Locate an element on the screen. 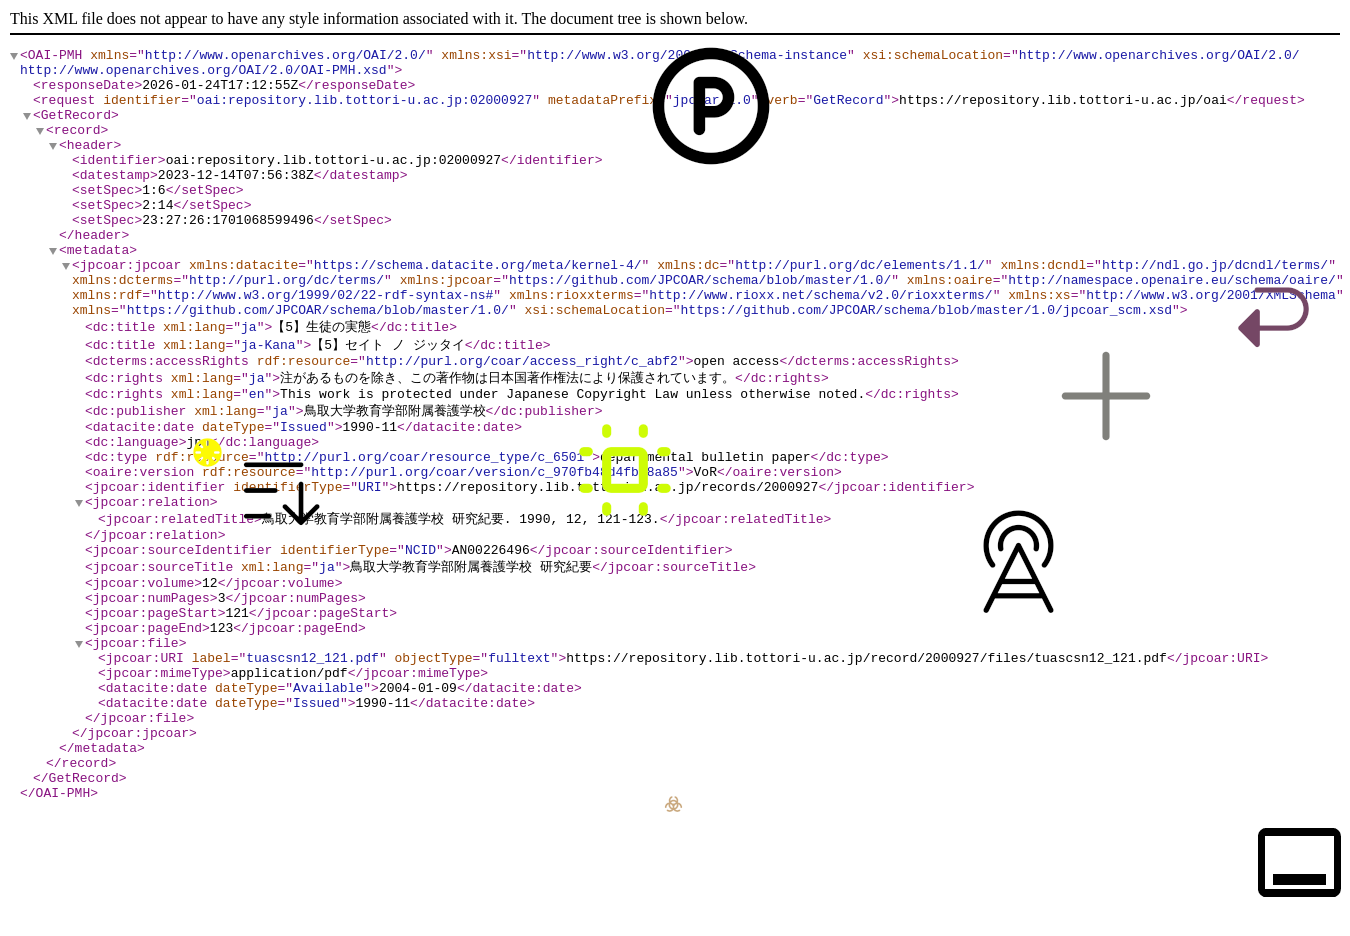 The image size is (1350, 936). indicates hazardous or dangerous content is located at coordinates (673, 804).